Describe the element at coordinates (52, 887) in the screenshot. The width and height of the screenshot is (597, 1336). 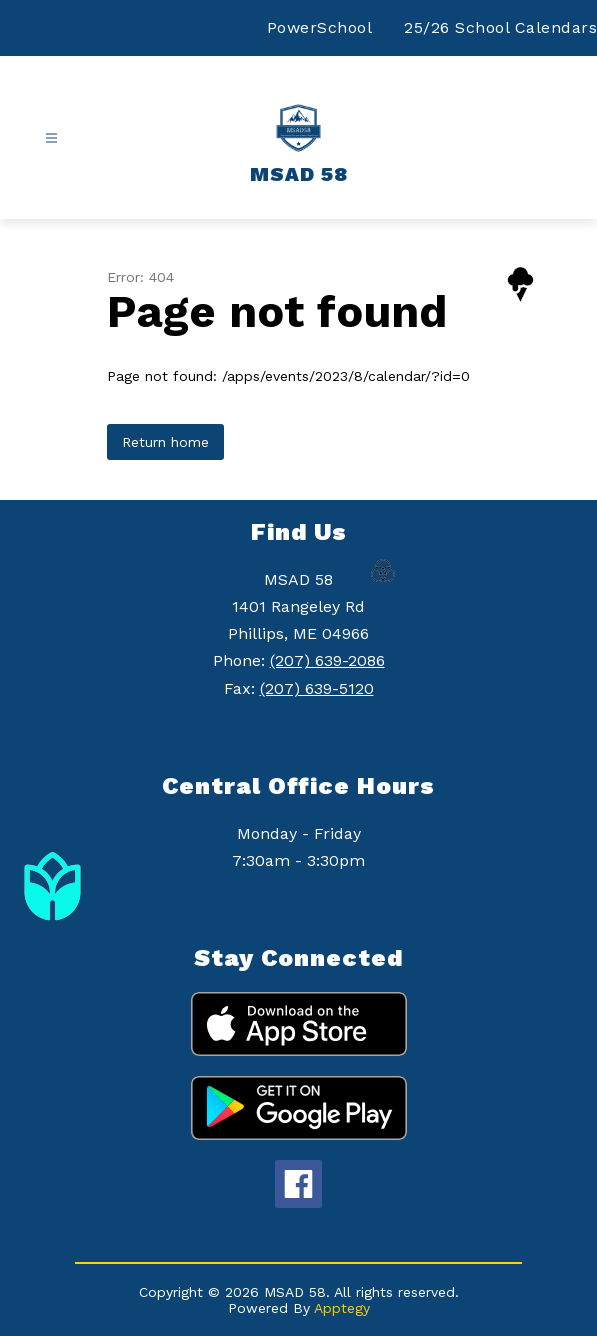
I see `filter by grain or wheat products` at that location.